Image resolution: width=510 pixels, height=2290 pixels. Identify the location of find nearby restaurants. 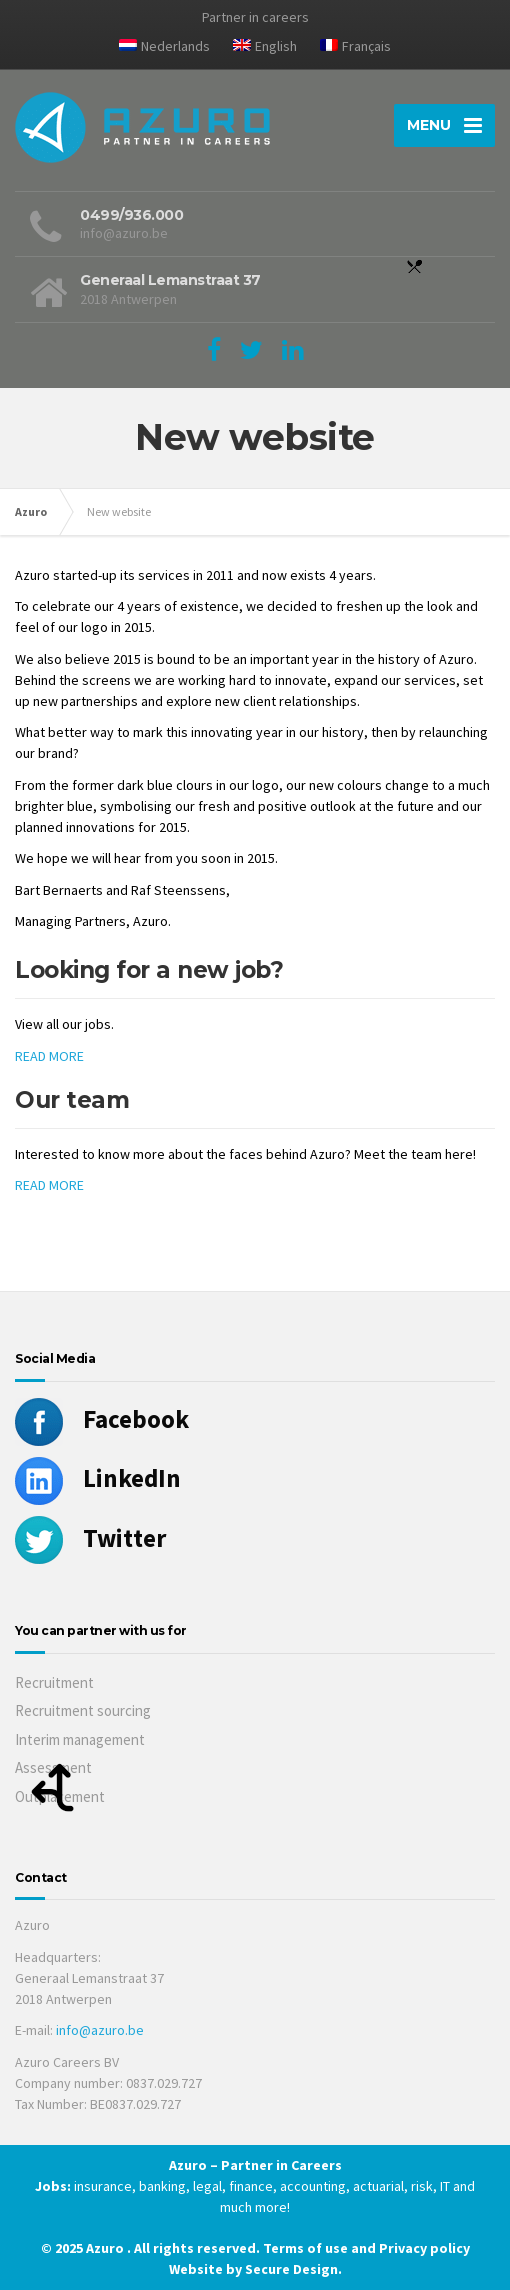
(414, 266).